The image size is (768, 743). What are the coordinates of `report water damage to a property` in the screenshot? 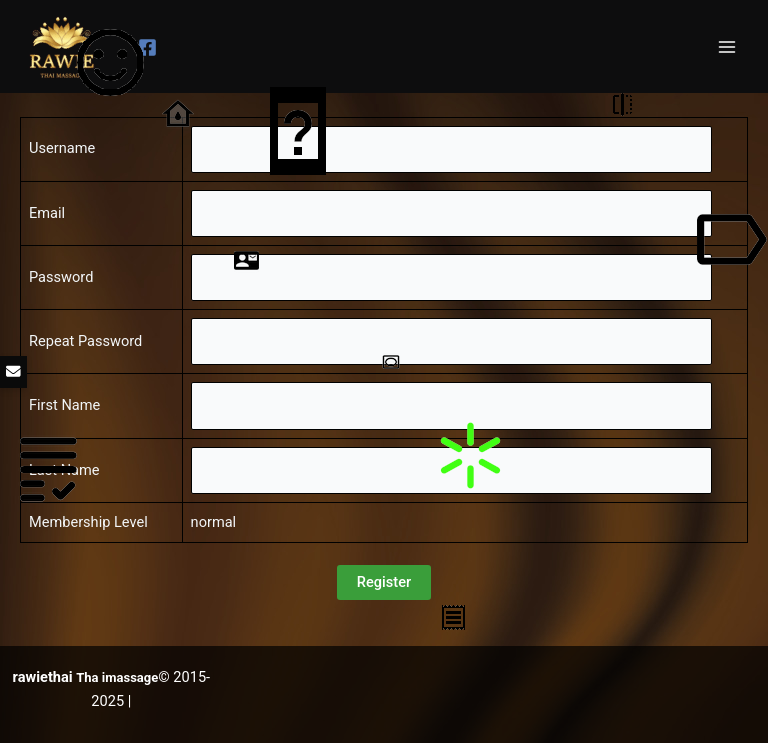 It's located at (178, 114).